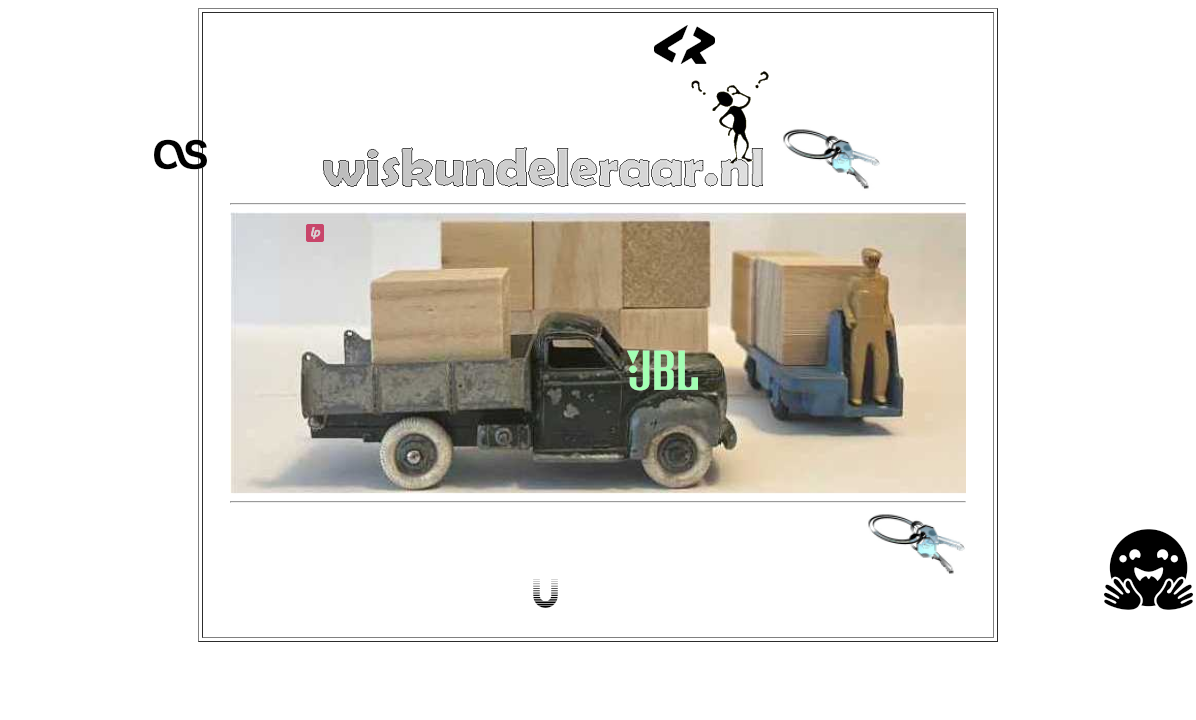 Image resolution: width=1196 pixels, height=720 pixels. What do you see at coordinates (545, 593) in the screenshot?
I see `uniregistry brand logo` at bounding box center [545, 593].